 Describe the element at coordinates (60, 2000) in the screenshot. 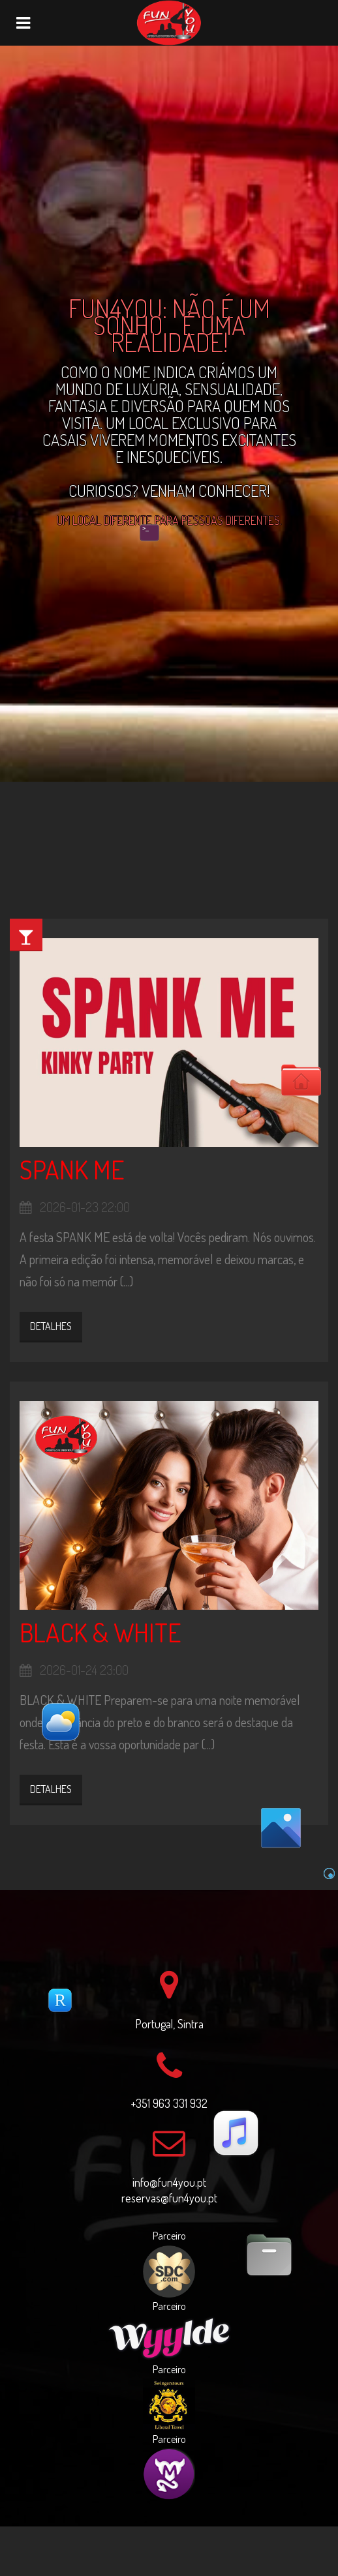

I see `open RStudio application` at that location.